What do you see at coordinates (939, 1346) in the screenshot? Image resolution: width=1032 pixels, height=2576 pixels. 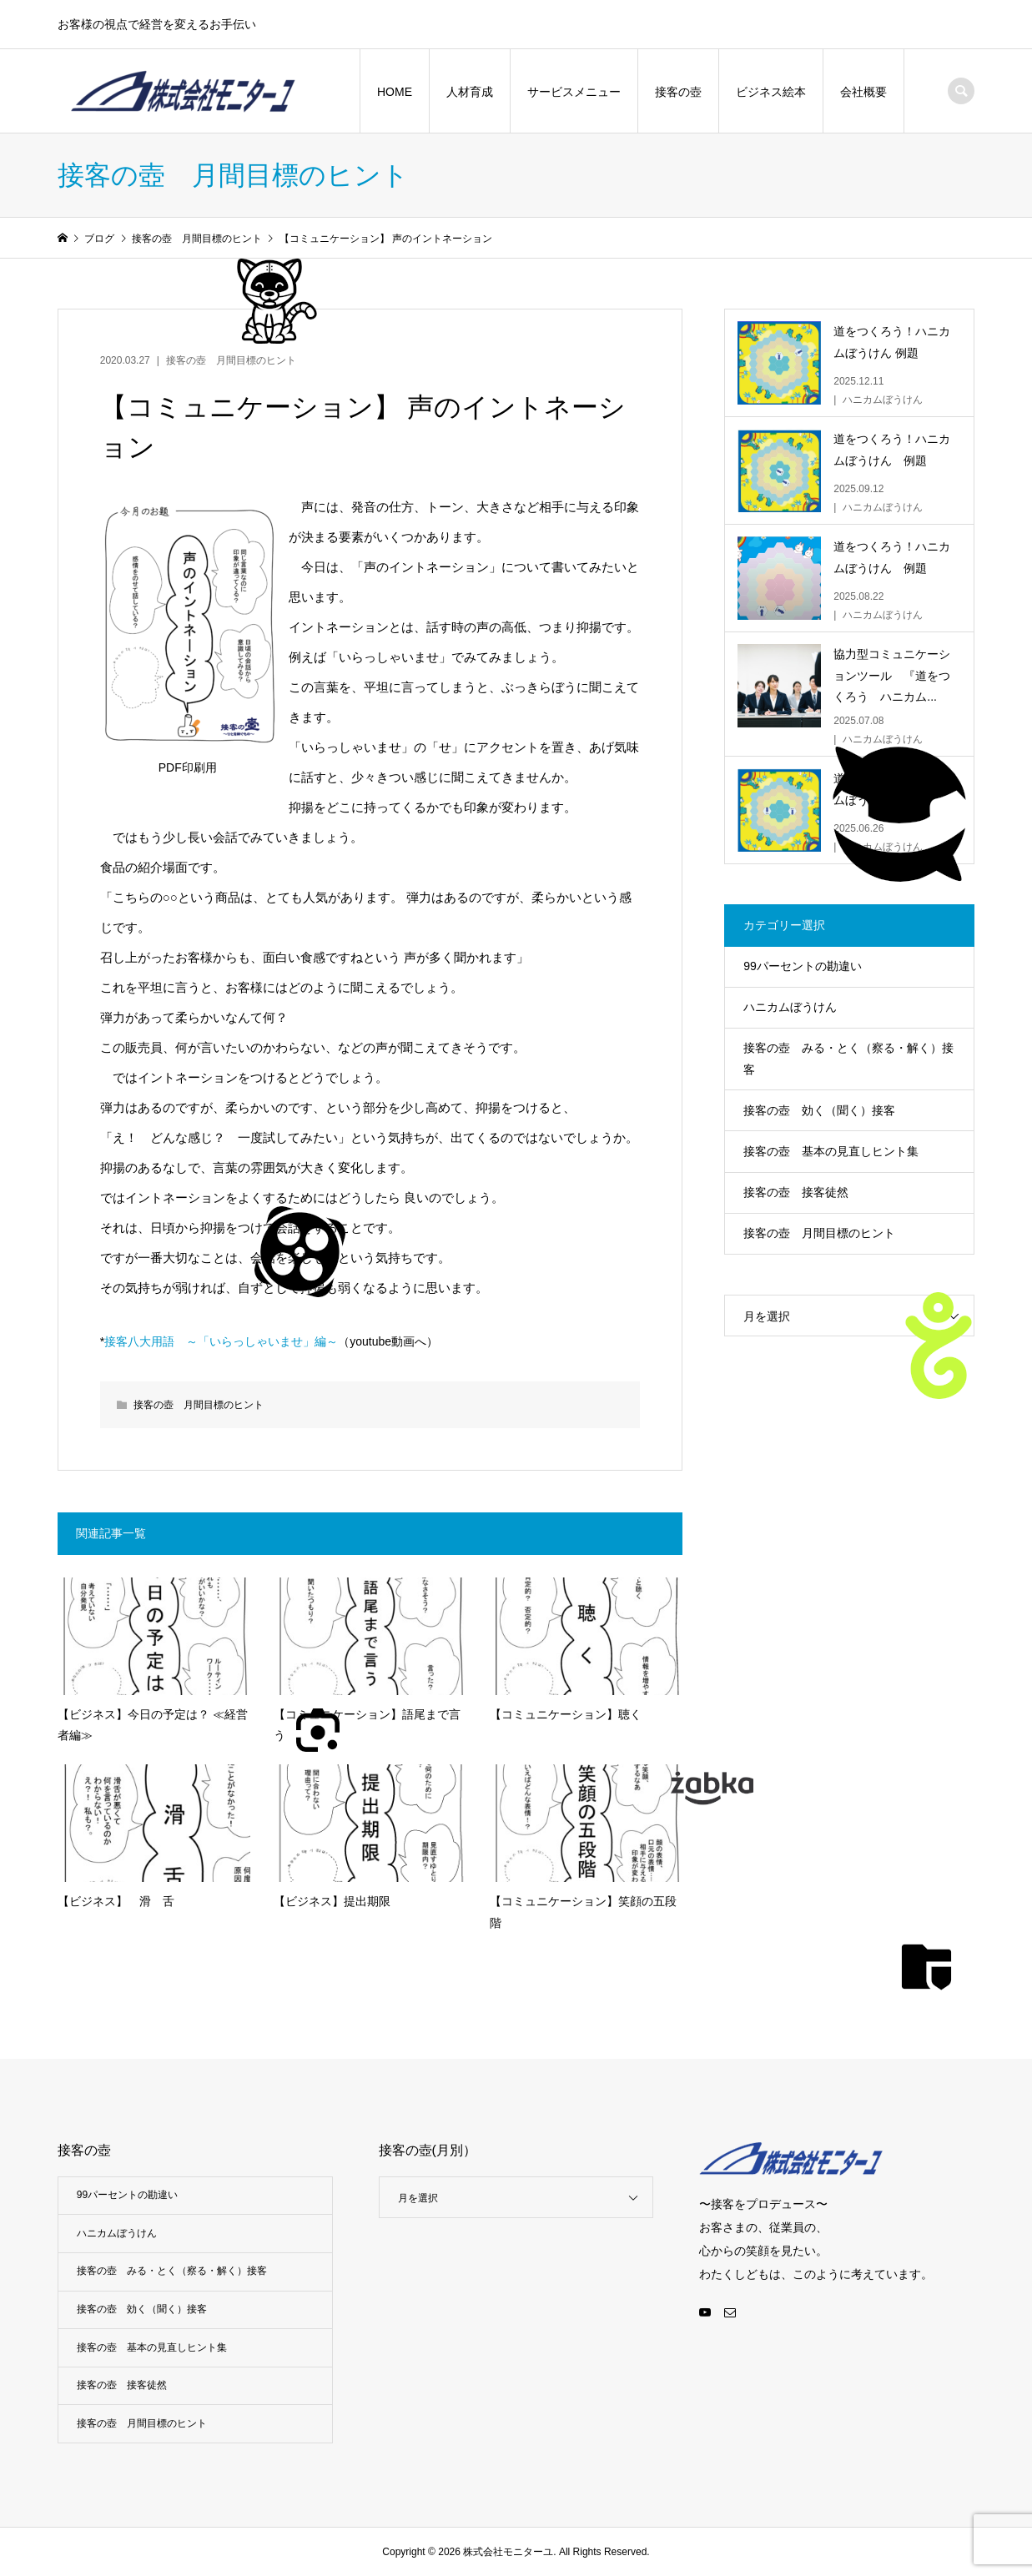 I see `link to Gandi domain registrar services` at bounding box center [939, 1346].